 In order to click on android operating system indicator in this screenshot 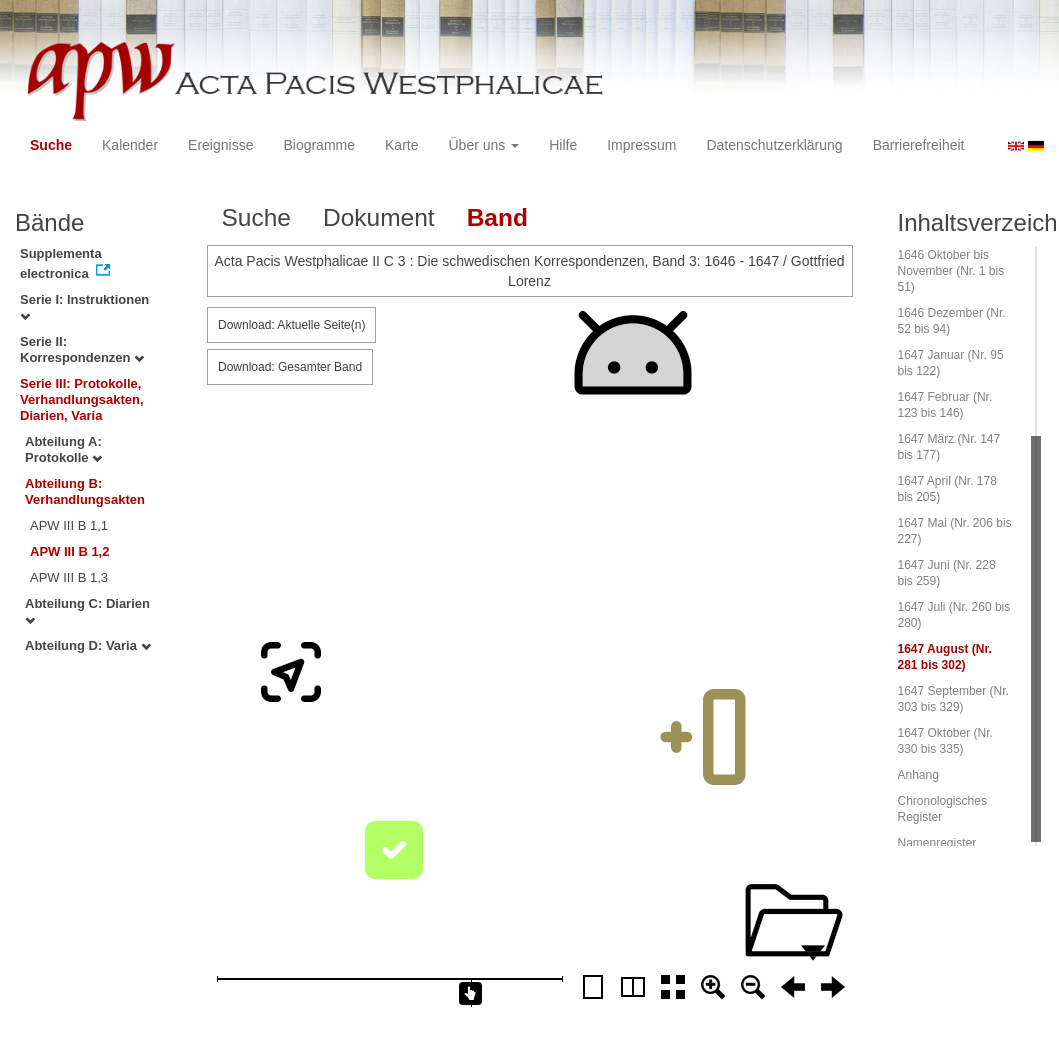, I will do `click(633, 357)`.